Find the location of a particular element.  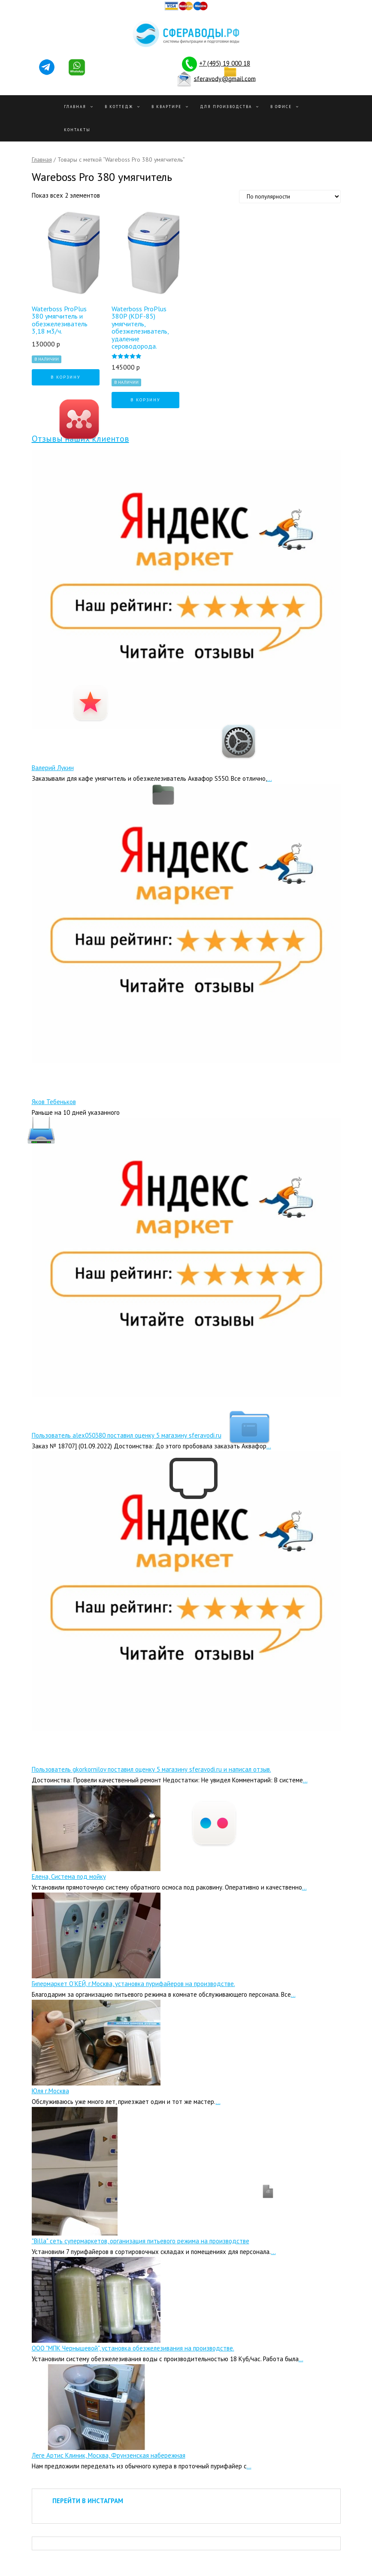

open system preferences or settings is located at coordinates (239, 741).